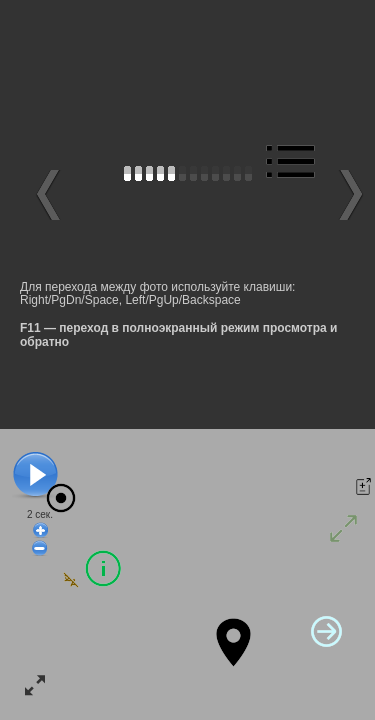 This screenshot has width=375, height=720. I want to click on view current location on map, so click(233, 642).